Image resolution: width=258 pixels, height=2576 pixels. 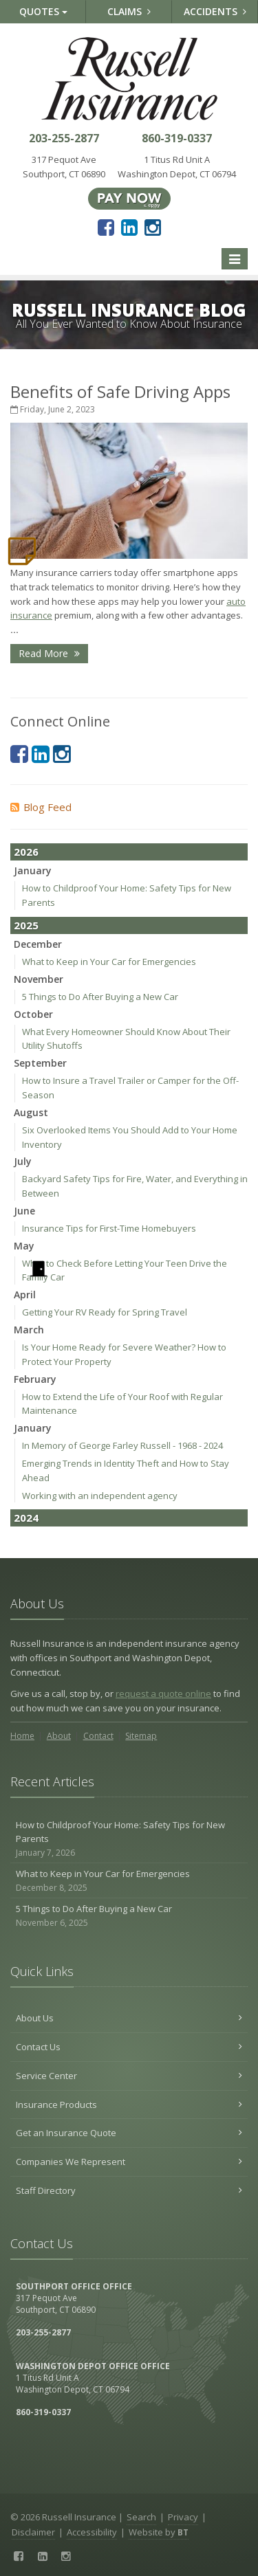 I want to click on exit or log out of the application, so click(x=39, y=1269).